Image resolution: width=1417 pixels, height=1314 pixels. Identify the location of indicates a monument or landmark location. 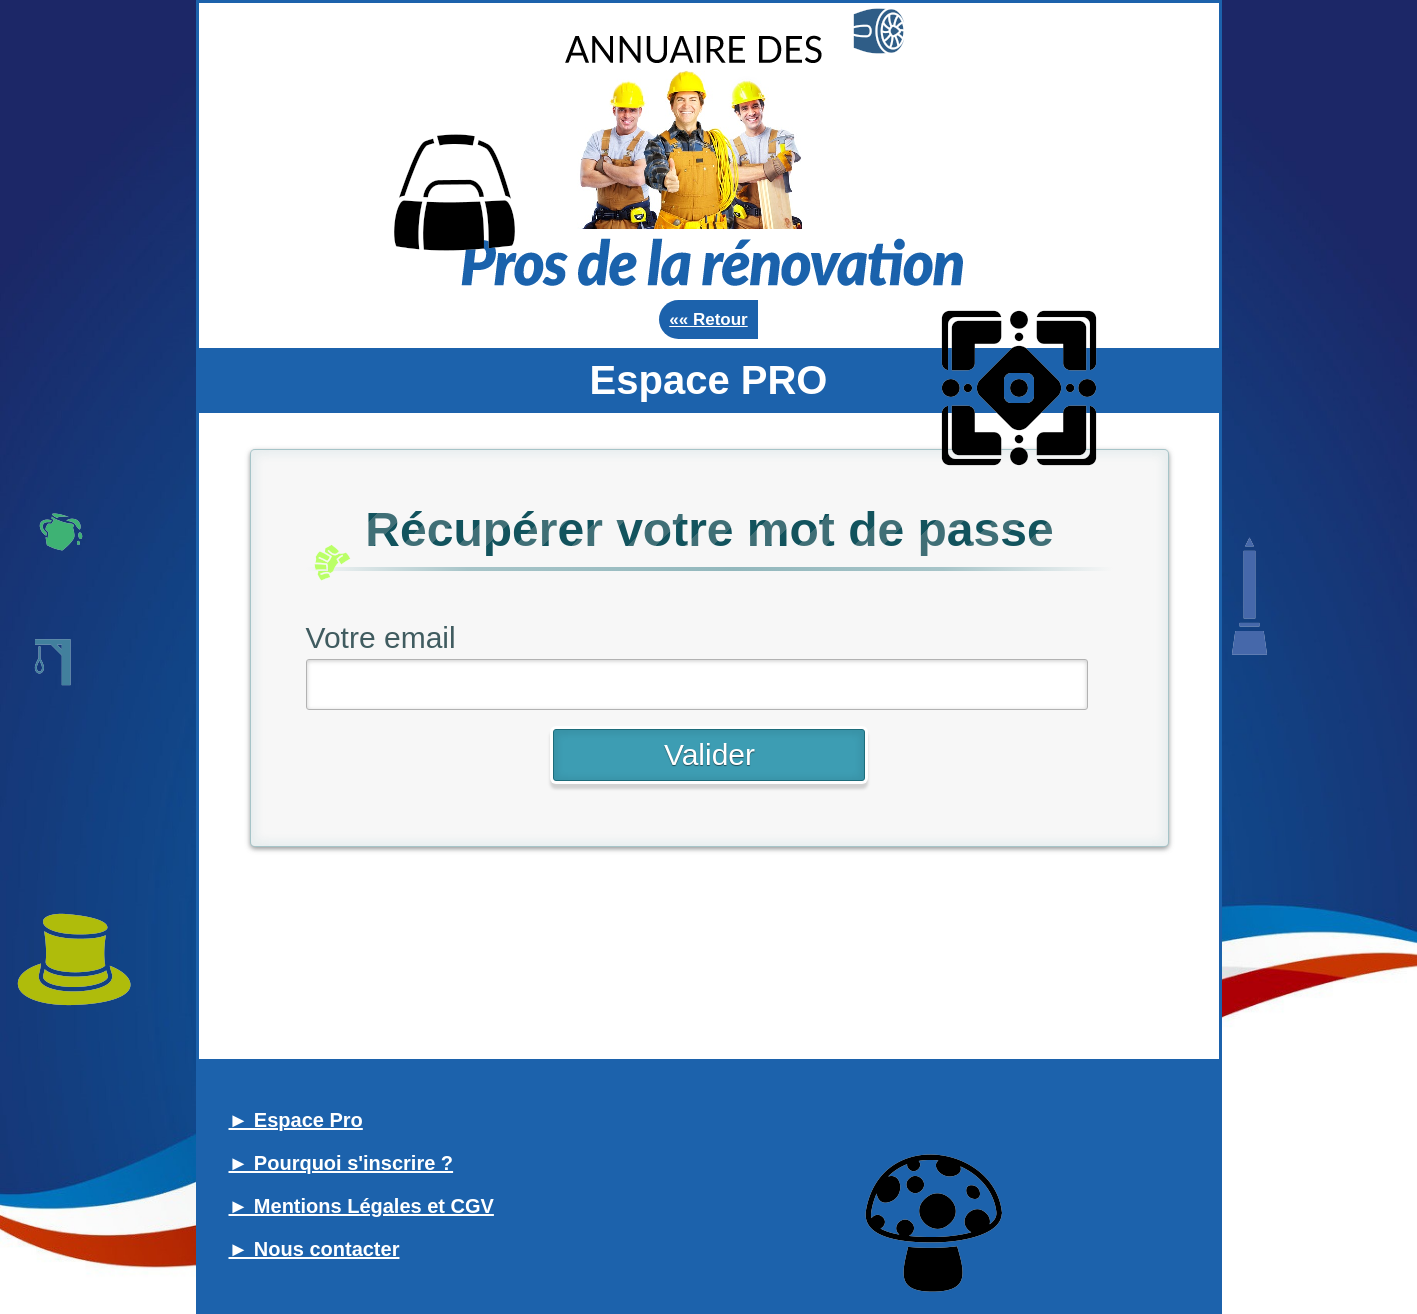
(1249, 596).